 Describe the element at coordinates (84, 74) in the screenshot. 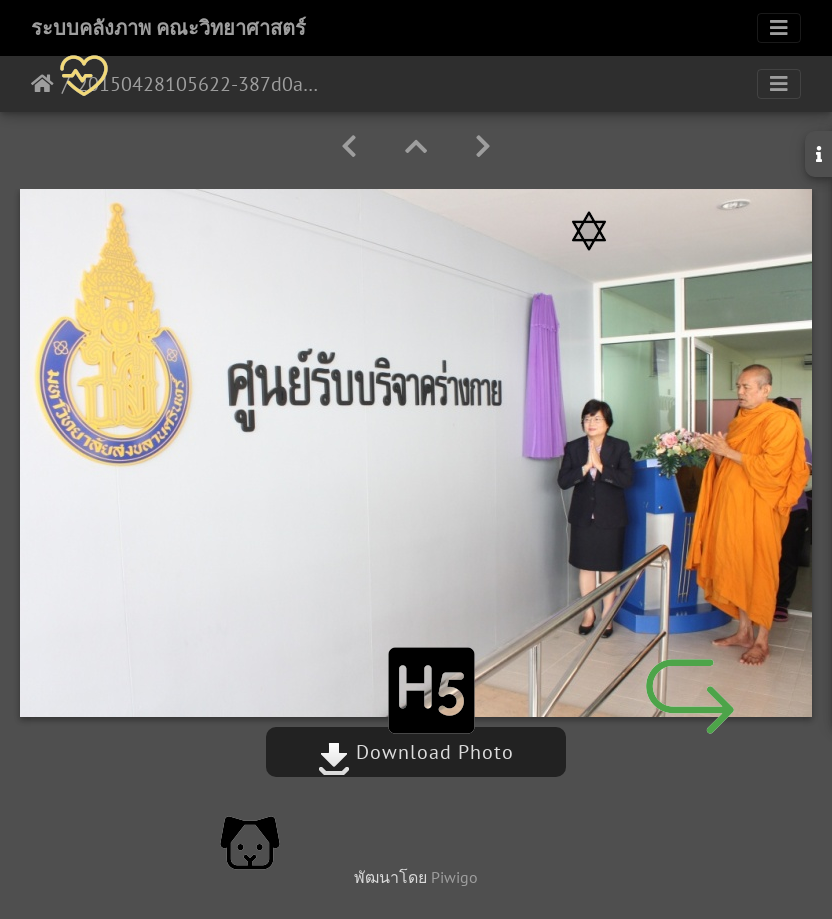

I see `view health or fitness metrics` at that location.